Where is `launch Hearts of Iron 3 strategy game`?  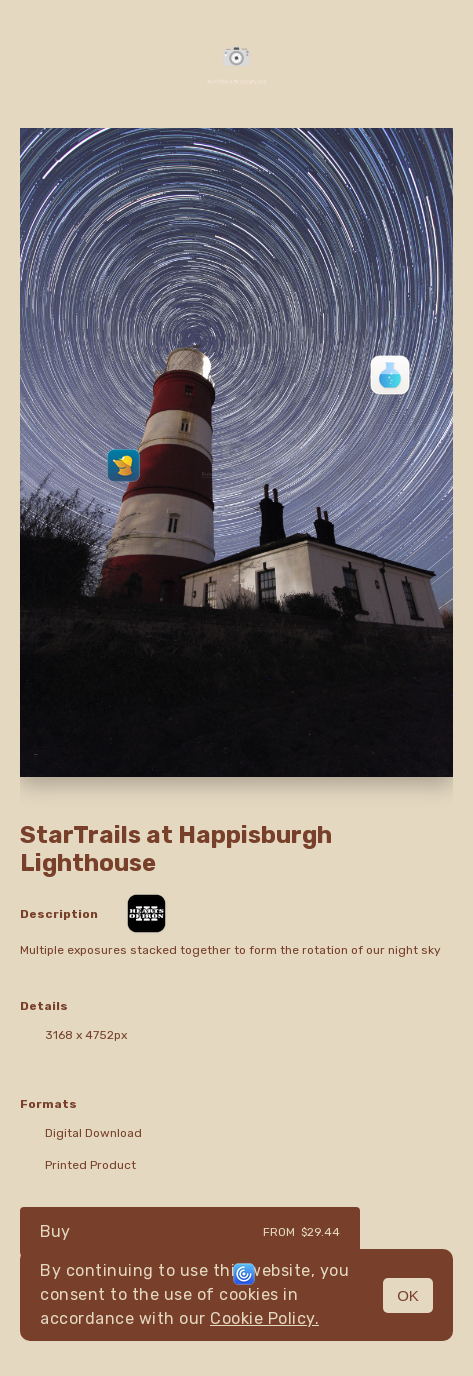
launch Hearts of Iron 3 strategy game is located at coordinates (146, 913).